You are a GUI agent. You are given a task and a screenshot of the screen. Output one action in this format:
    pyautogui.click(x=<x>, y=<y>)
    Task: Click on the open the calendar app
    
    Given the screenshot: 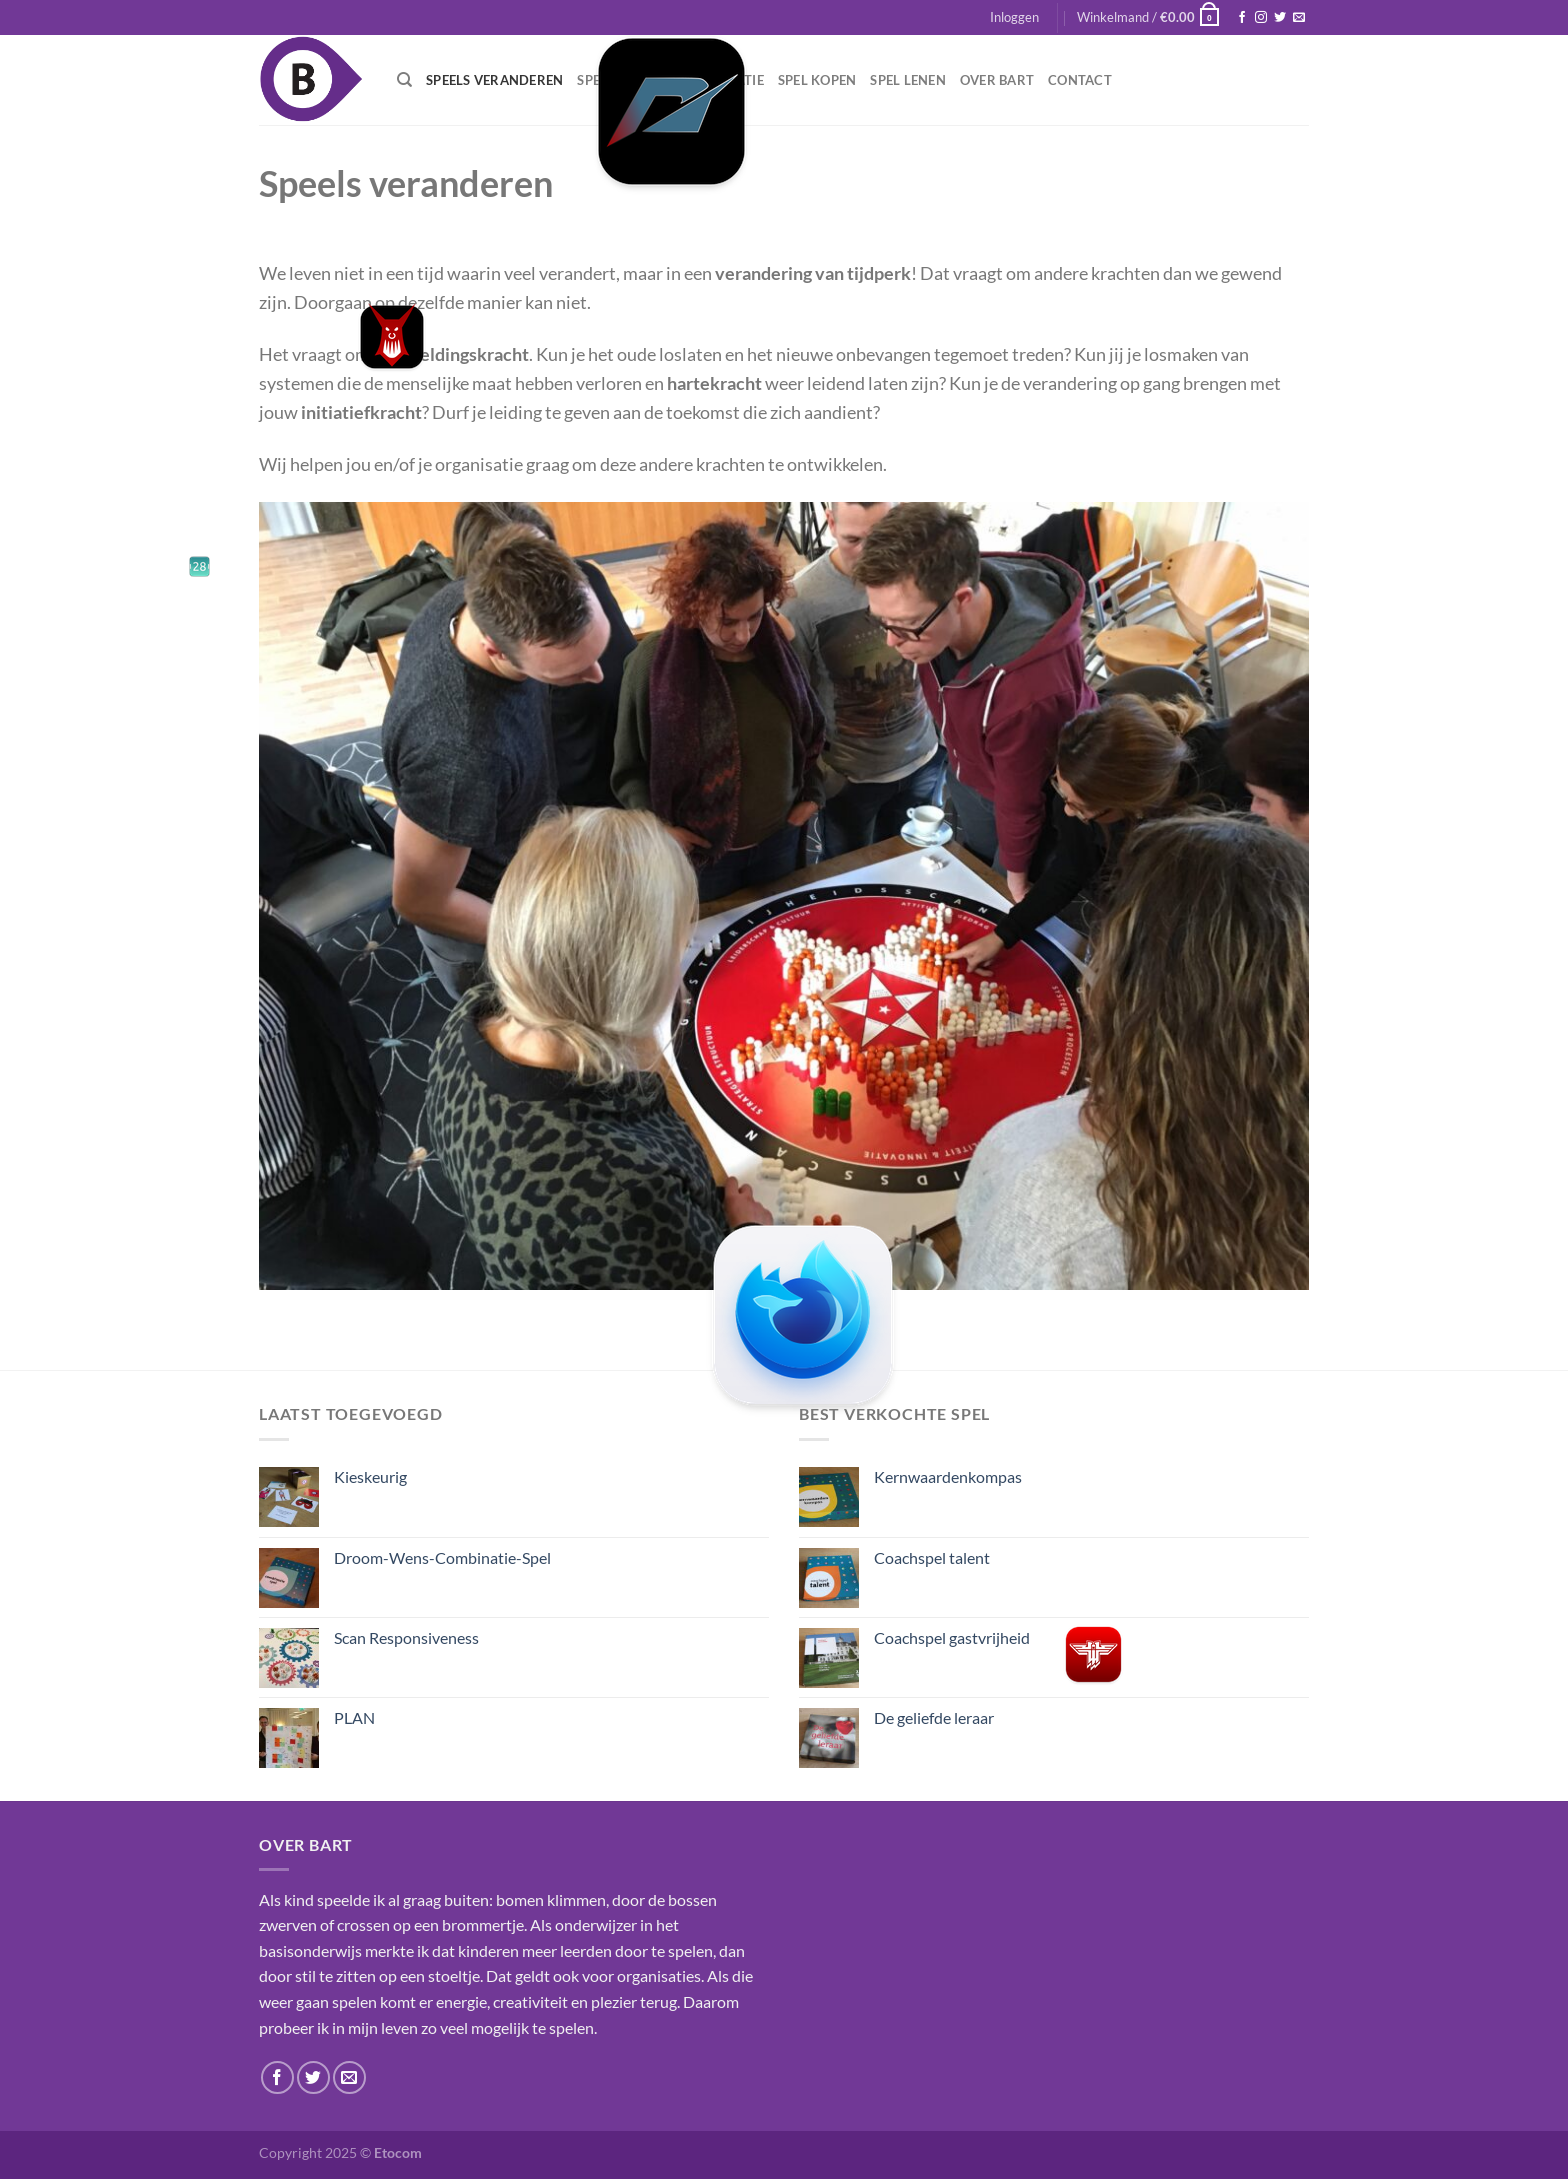 What is the action you would take?
    pyautogui.click(x=199, y=566)
    